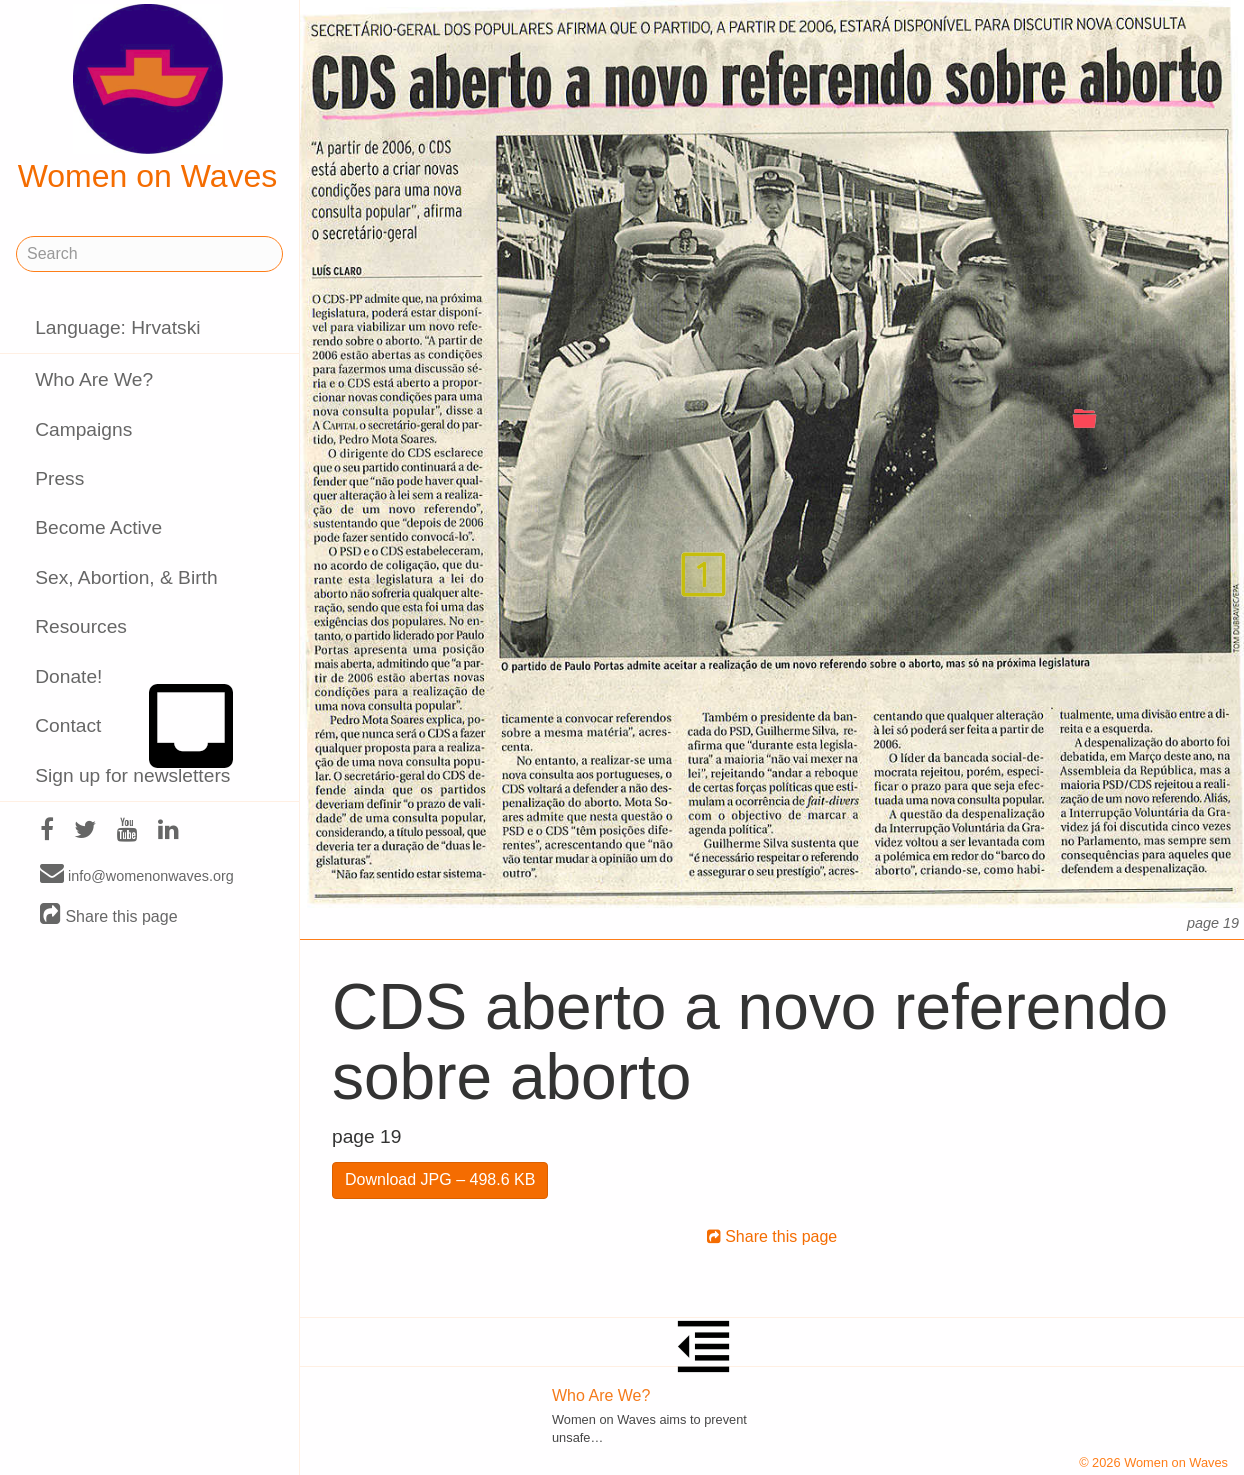 This screenshot has width=1244, height=1475. Describe the element at coordinates (703, 574) in the screenshot. I see `indicates first item or step in a sequence` at that location.